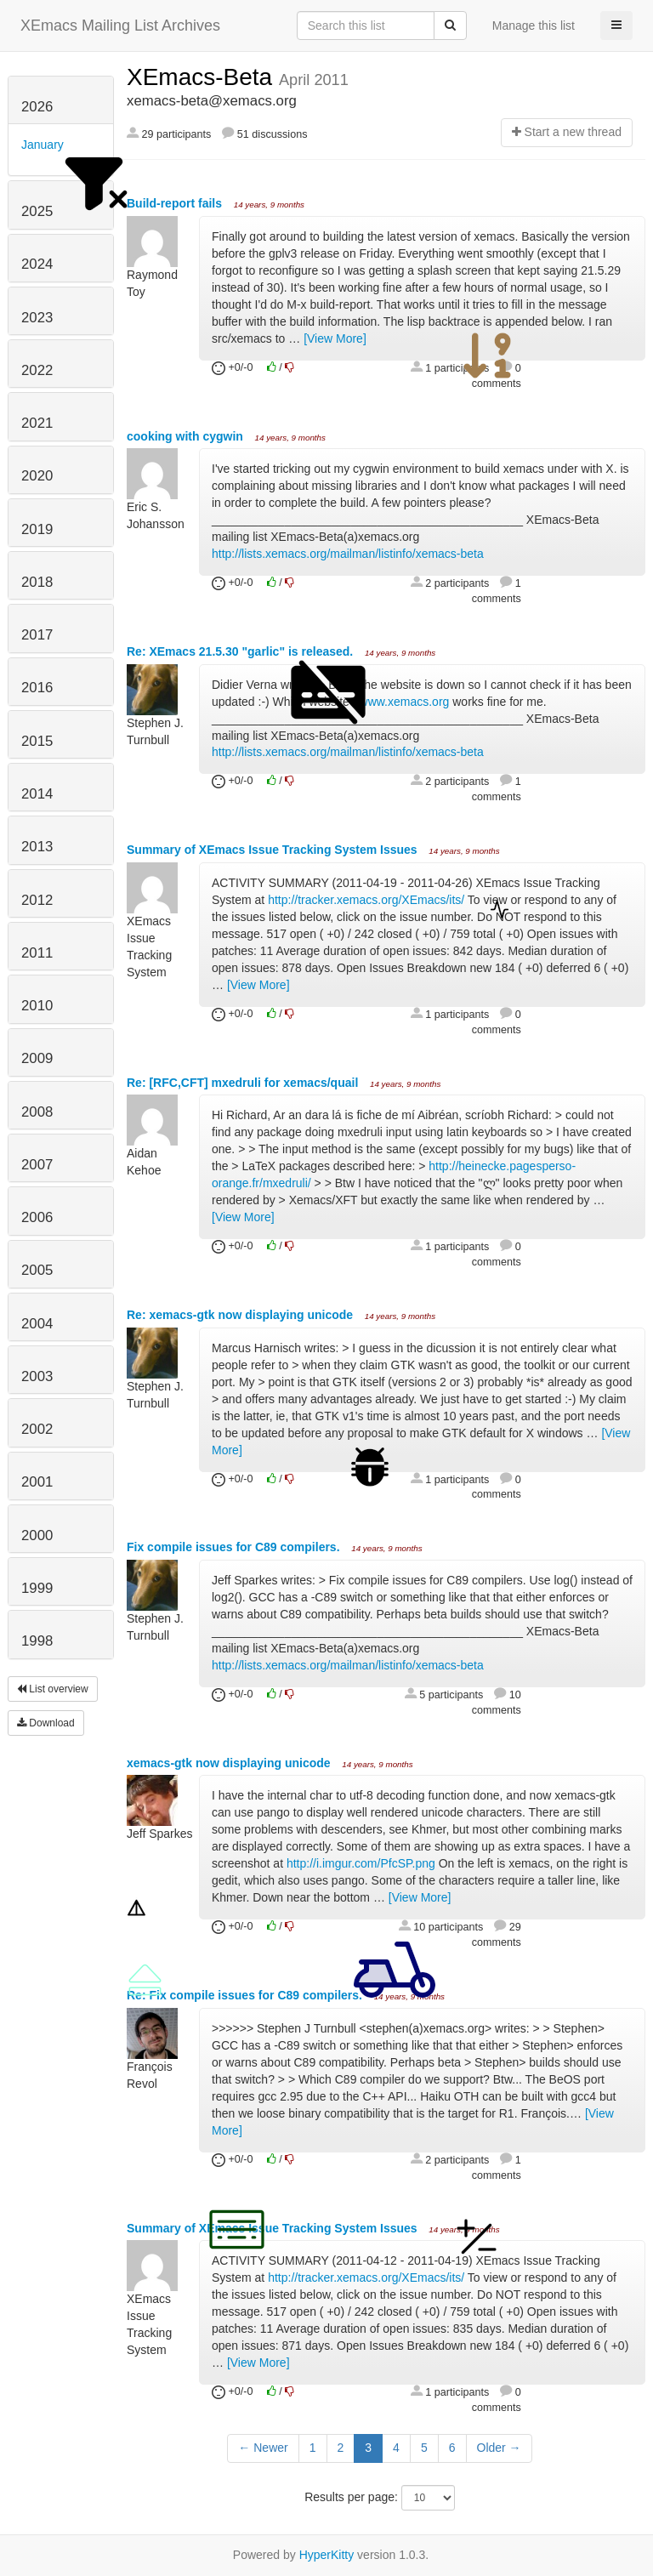 The height and width of the screenshot is (2576, 653). Describe the element at coordinates (499, 909) in the screenshot. I see `view activity or health metrics` at that location.